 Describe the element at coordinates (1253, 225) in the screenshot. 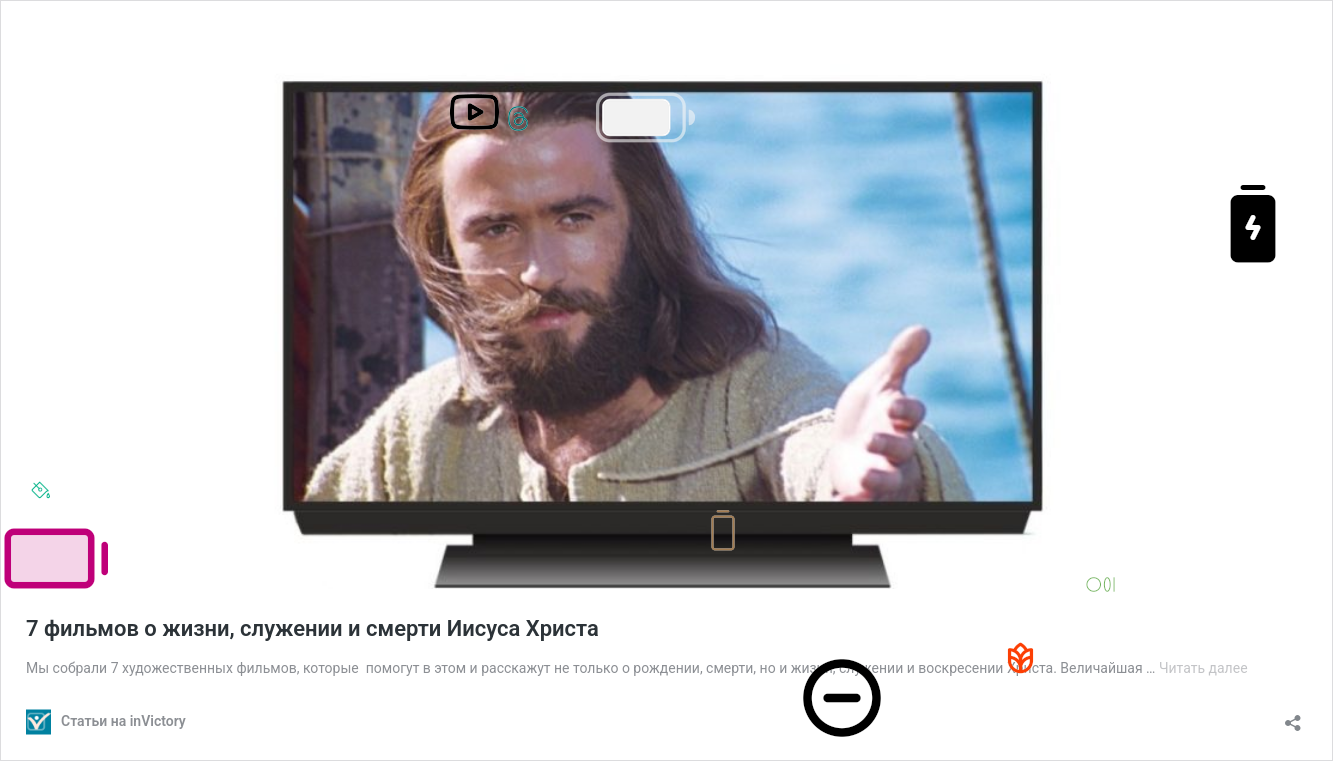

I see `indicates device is currently charging` at that location.